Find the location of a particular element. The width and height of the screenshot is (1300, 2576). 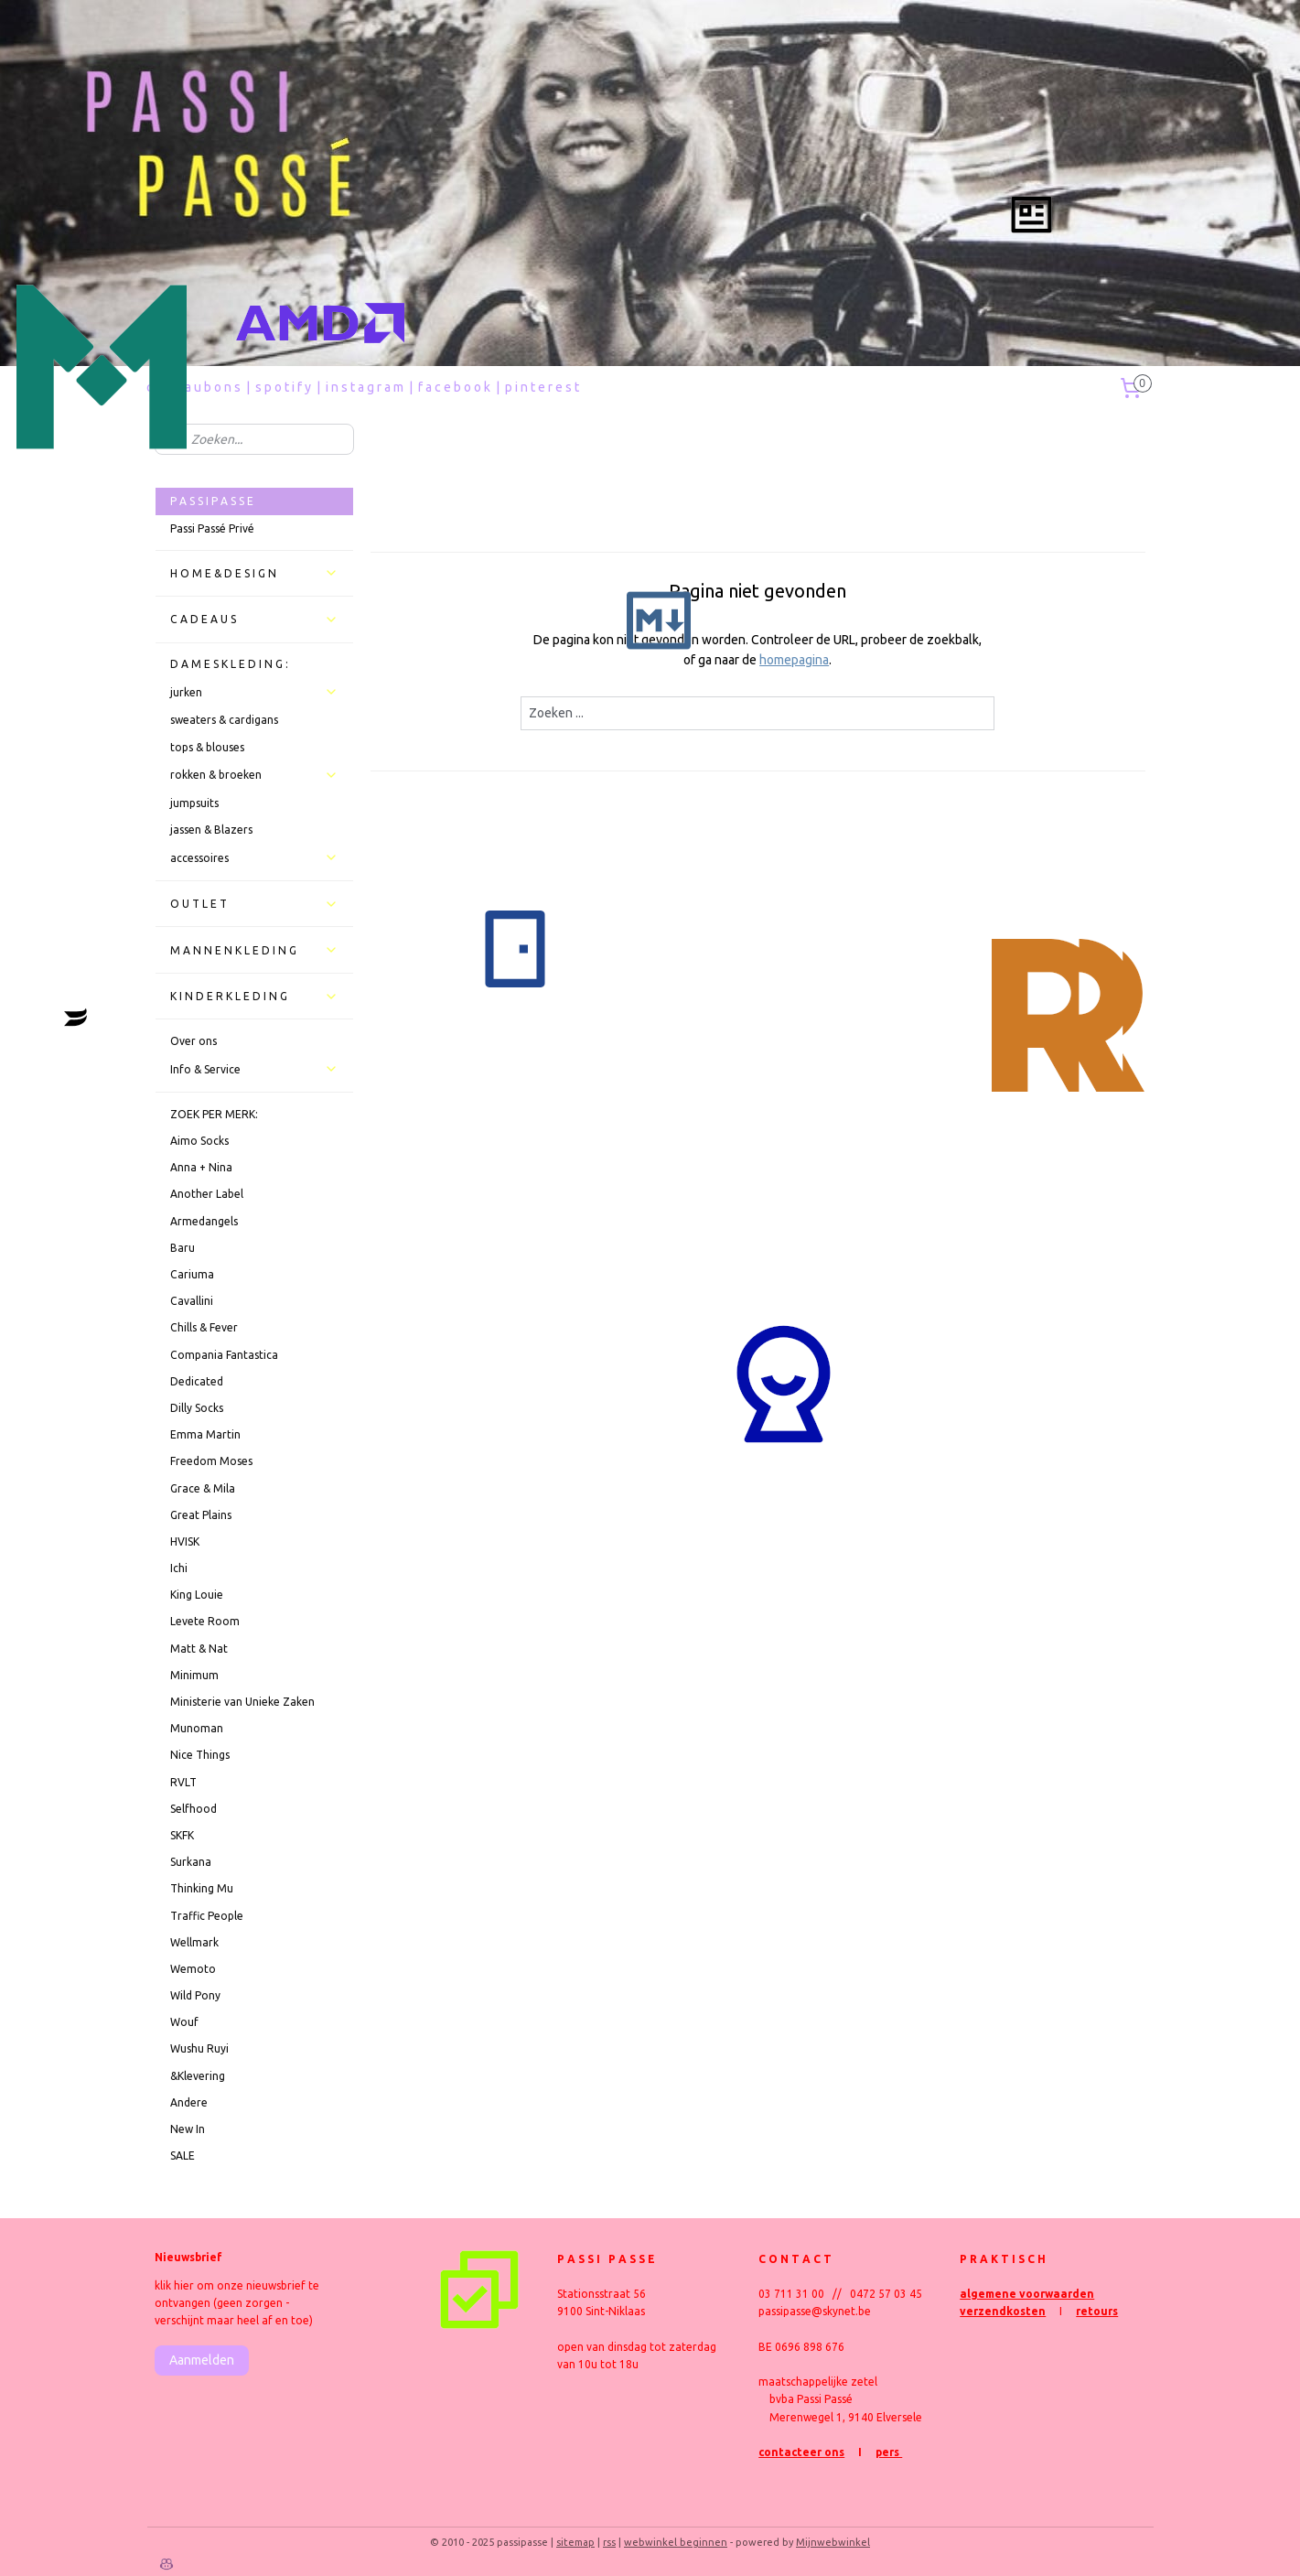

wistia video hosting platform logo is located at coordinates (75, 1017).